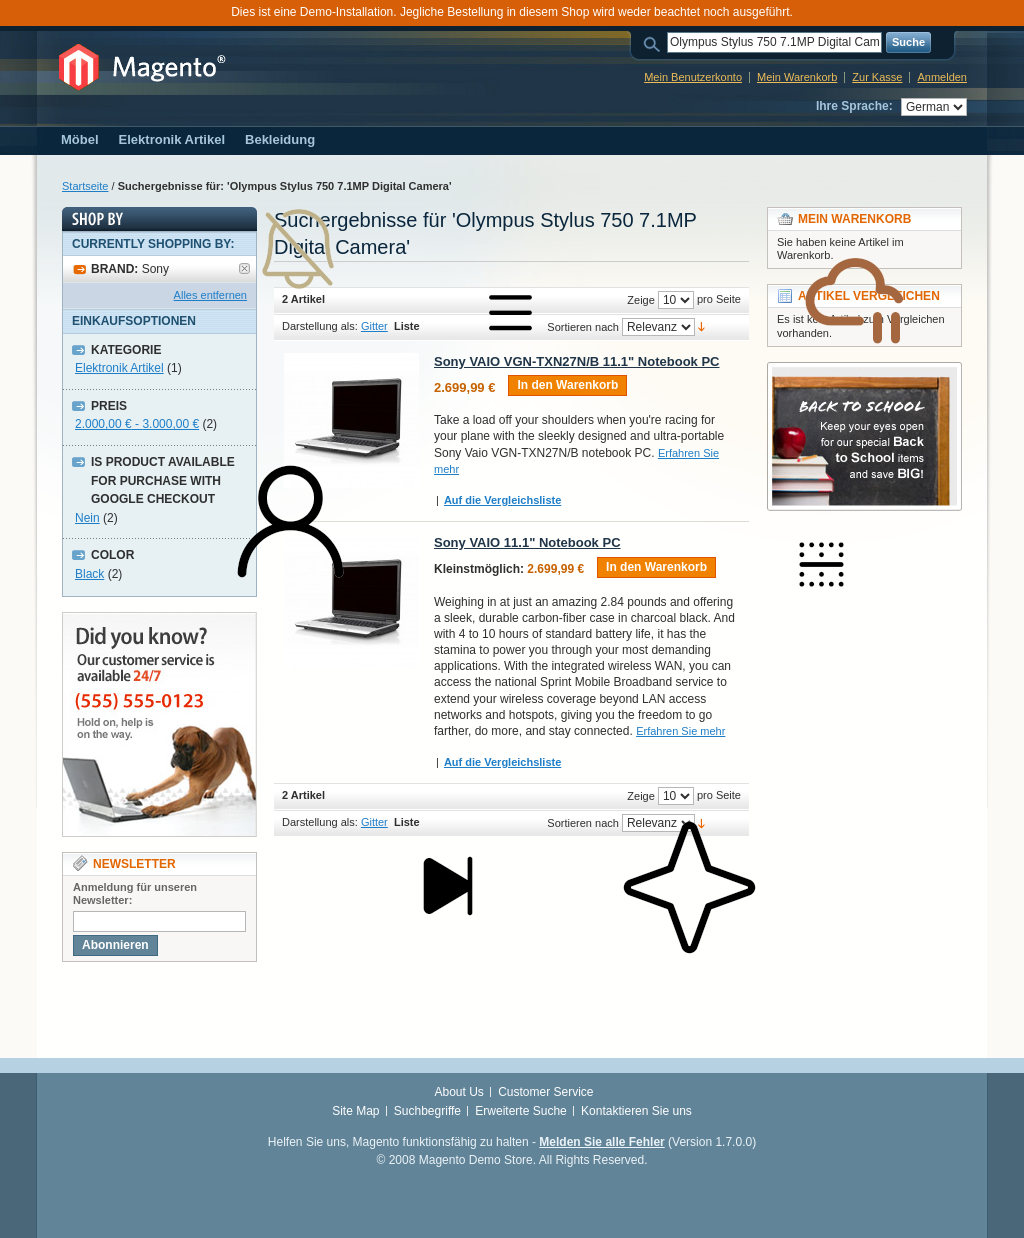 This screenshot has height=1238, width=1024. Describe the element at coordinates (290, 521) in the screenshot. I see `view your profile` at that location.